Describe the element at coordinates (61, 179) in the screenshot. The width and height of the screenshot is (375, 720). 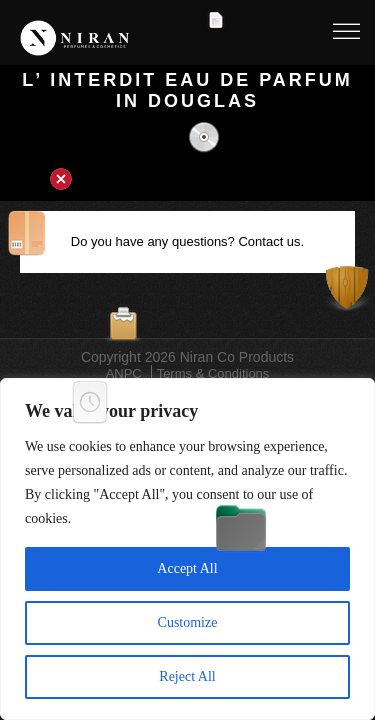
I see `stop or cancel the current action` at that location.